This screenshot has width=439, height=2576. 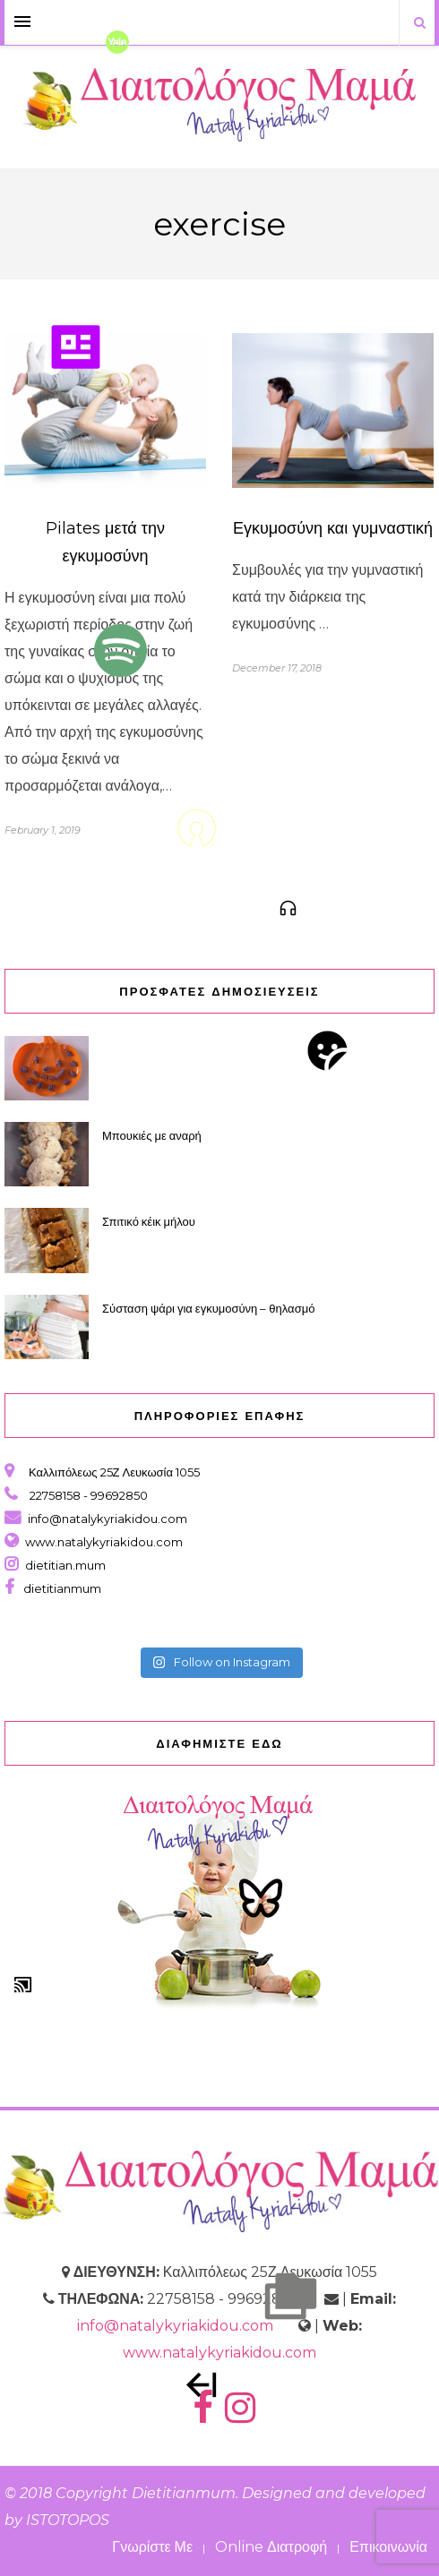 What do you see at coordinates (117, 42) in the screenshot?
I see `yale university branding or affiliation` at bounding box center [117, 42].